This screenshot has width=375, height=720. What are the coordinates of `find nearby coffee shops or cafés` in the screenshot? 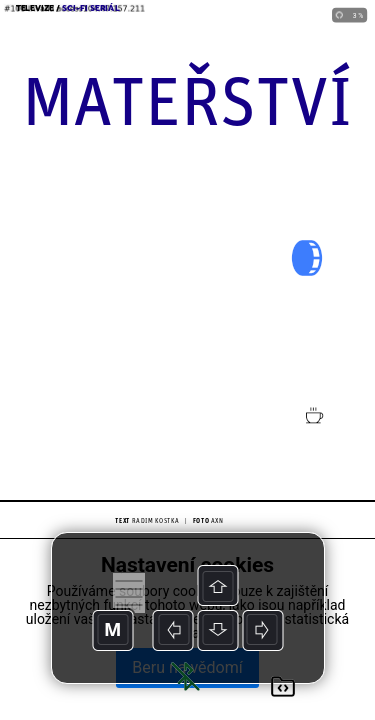 It's located at (314, 416).